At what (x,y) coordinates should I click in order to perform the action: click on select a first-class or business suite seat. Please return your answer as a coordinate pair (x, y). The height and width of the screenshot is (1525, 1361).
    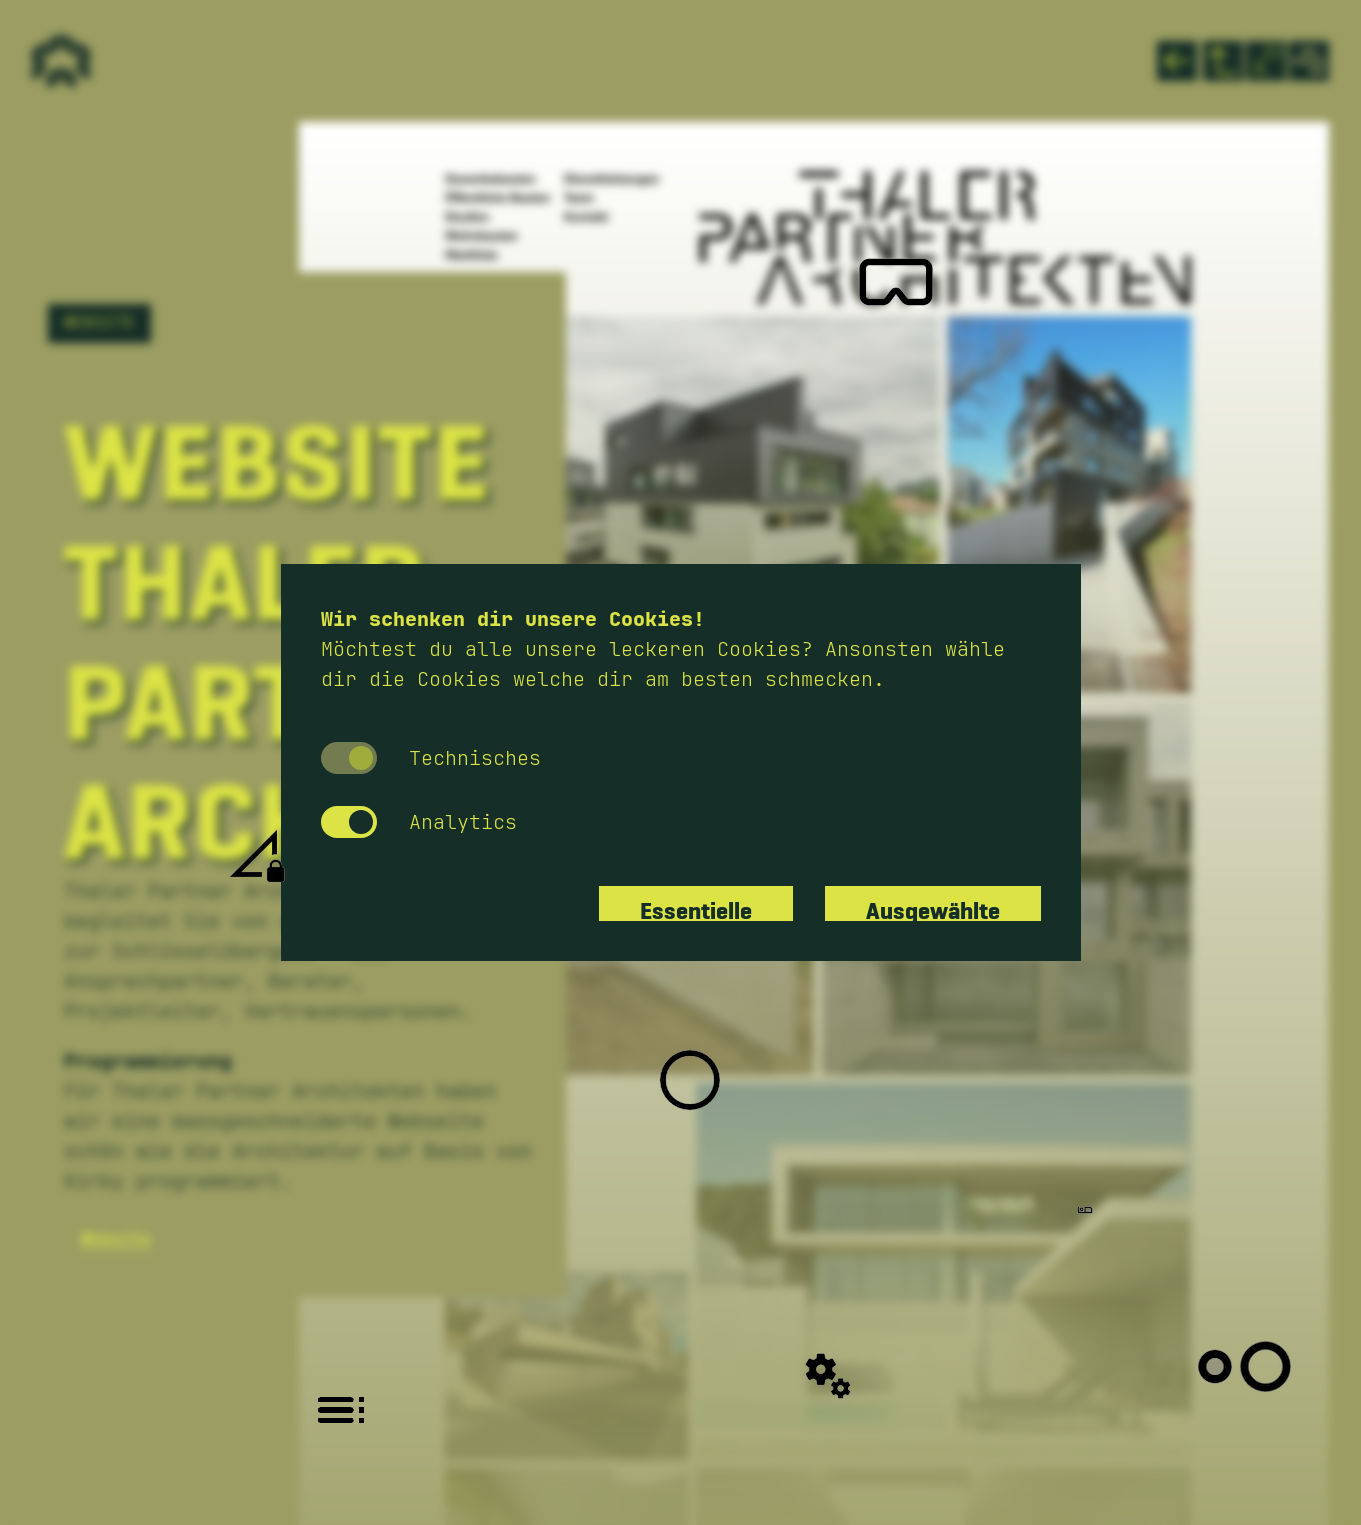
    Looking at the image, I should click on (1085, 1210).